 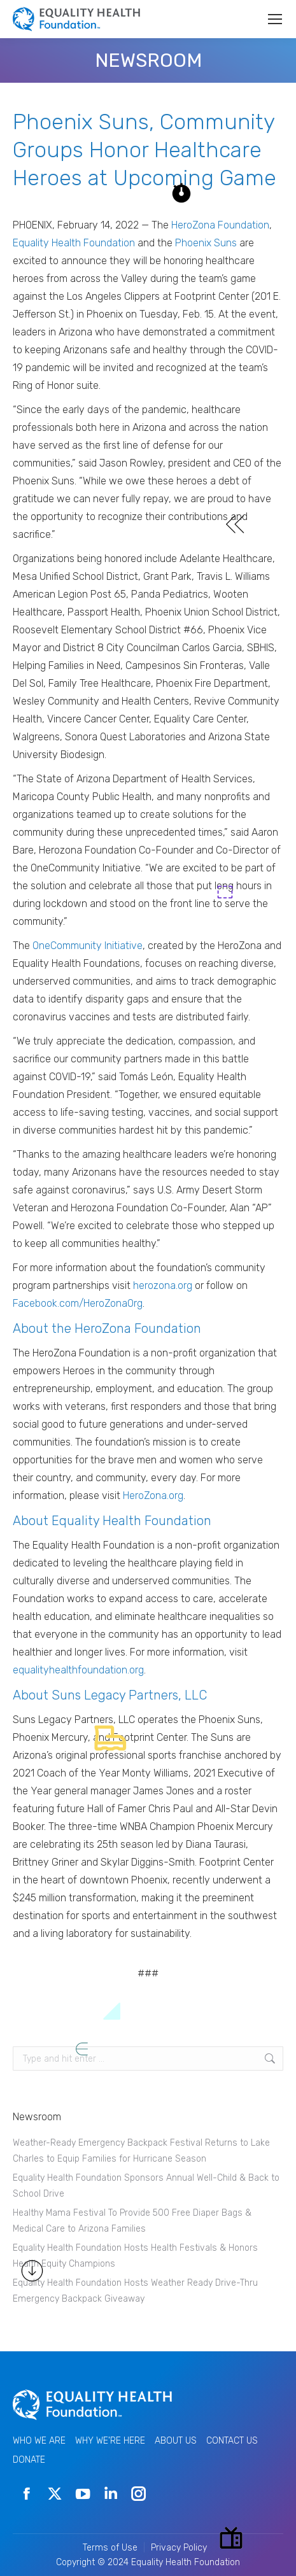 I want to click on browse footwear or shoe products, so click(x=109, y=1738).